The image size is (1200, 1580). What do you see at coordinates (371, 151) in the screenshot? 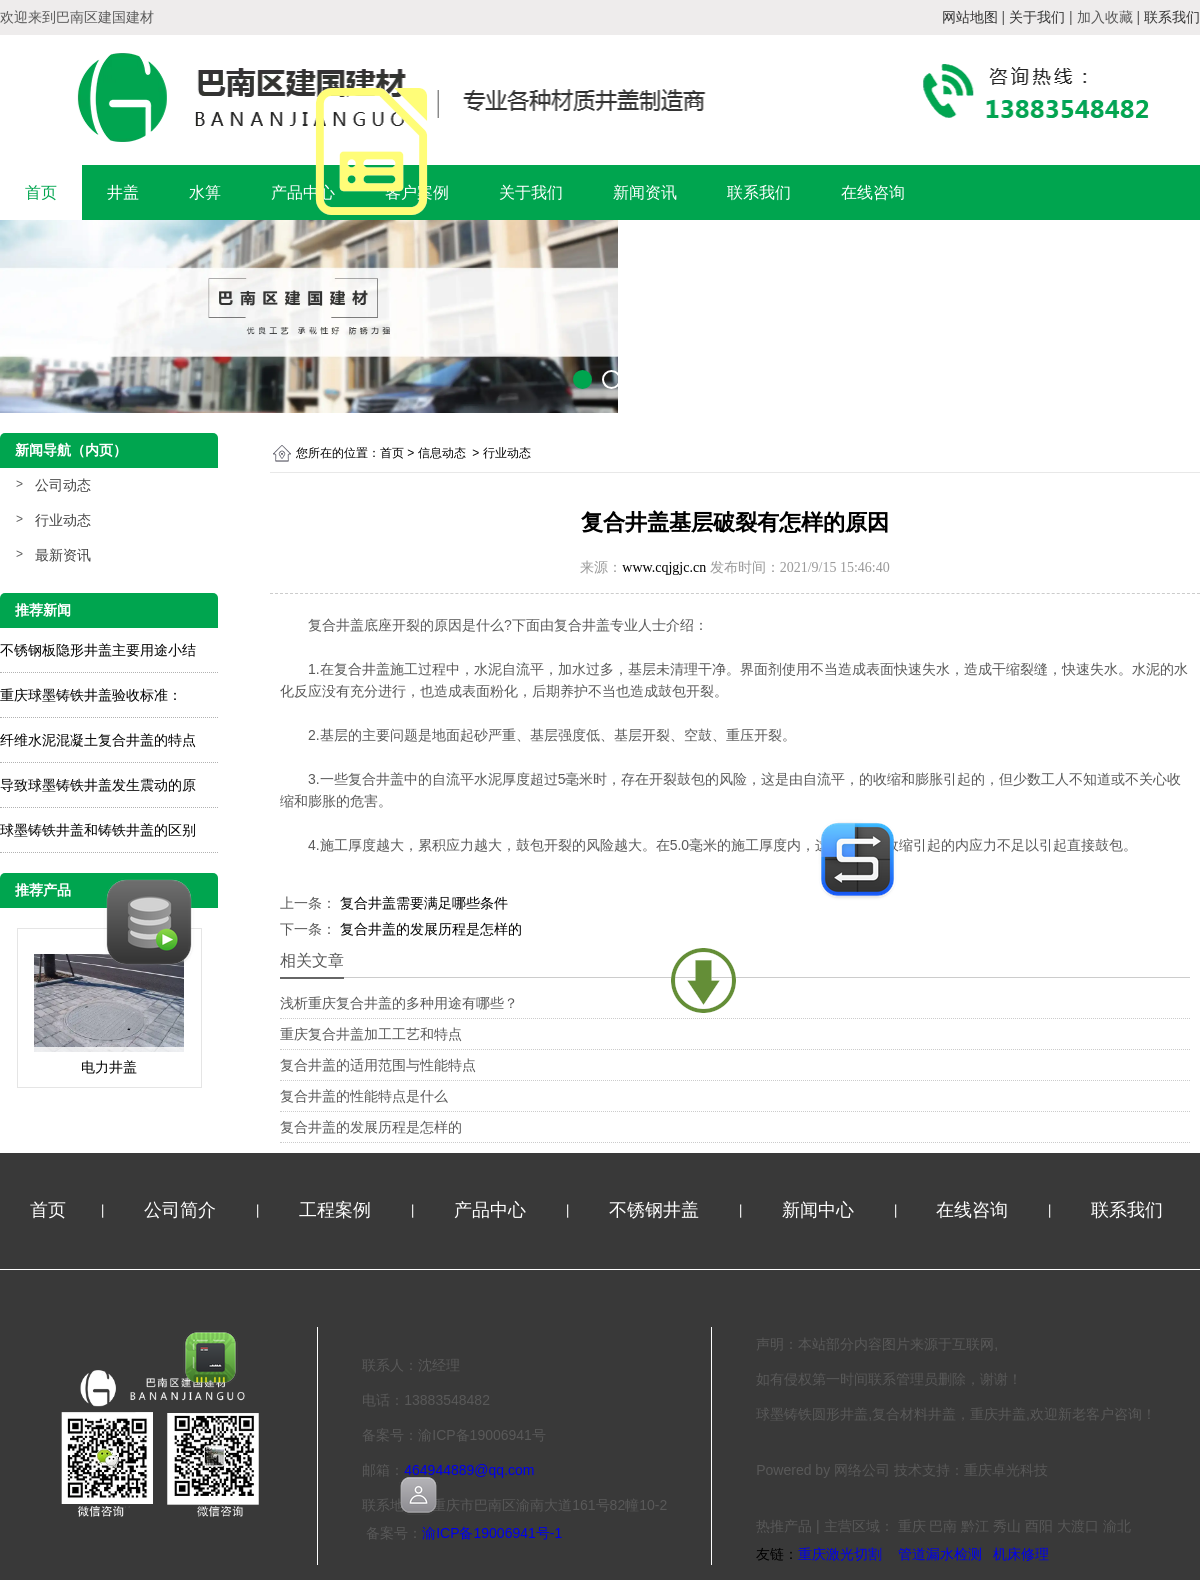
I see `open LibreOffice Impress presentation software` at bounding box center [371, 151].